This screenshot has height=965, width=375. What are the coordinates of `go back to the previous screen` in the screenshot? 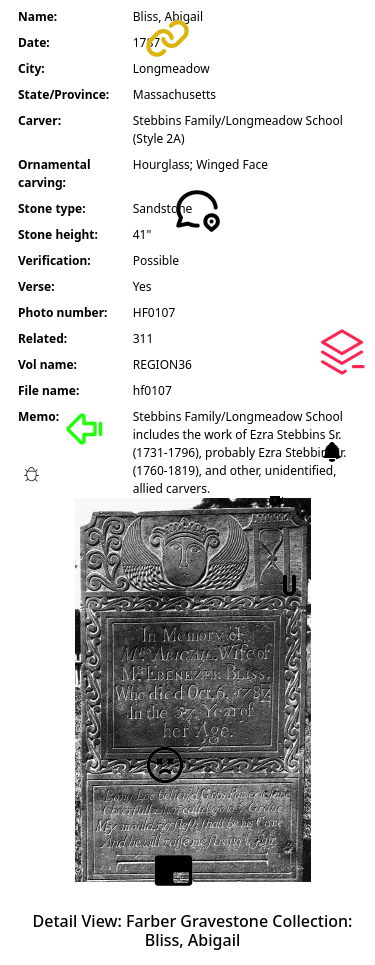 It's located at (84, 429).